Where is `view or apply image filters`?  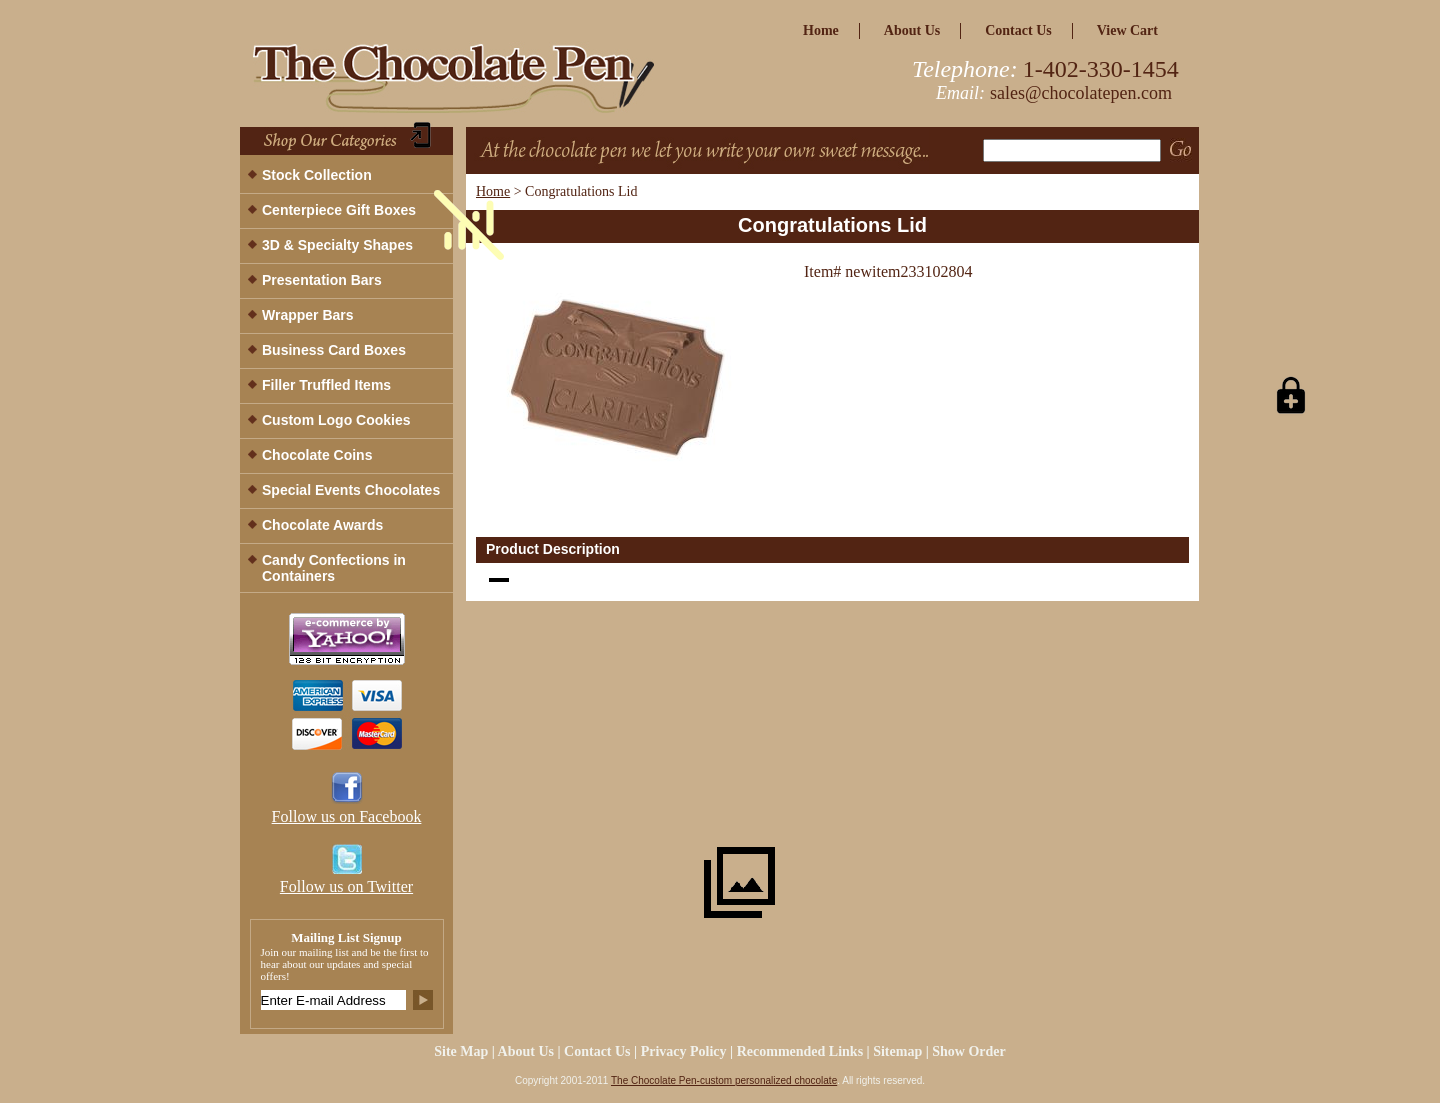 view or apply image filters is located at coordinates (739, 882).